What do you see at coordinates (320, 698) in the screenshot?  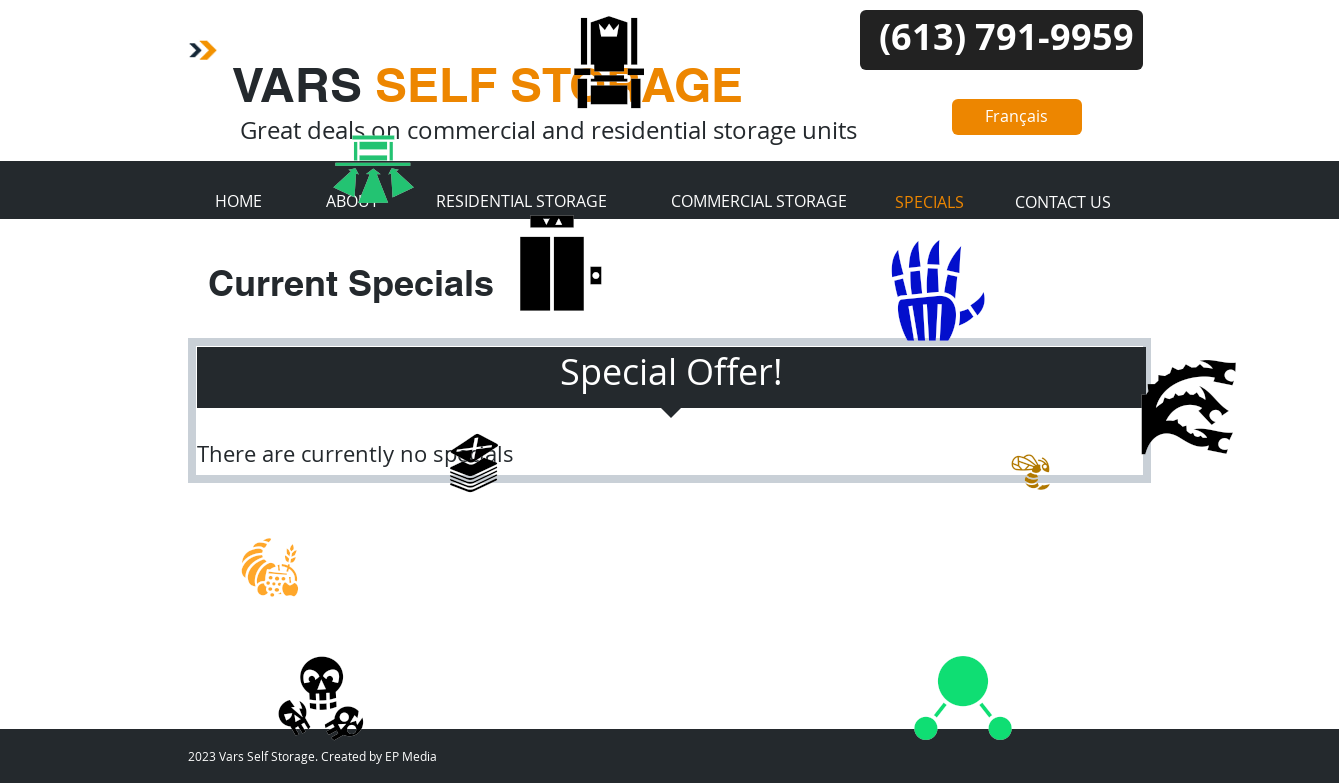 I see `indicates extreme danger or deadly hazard` at bounding box center [320, 698].